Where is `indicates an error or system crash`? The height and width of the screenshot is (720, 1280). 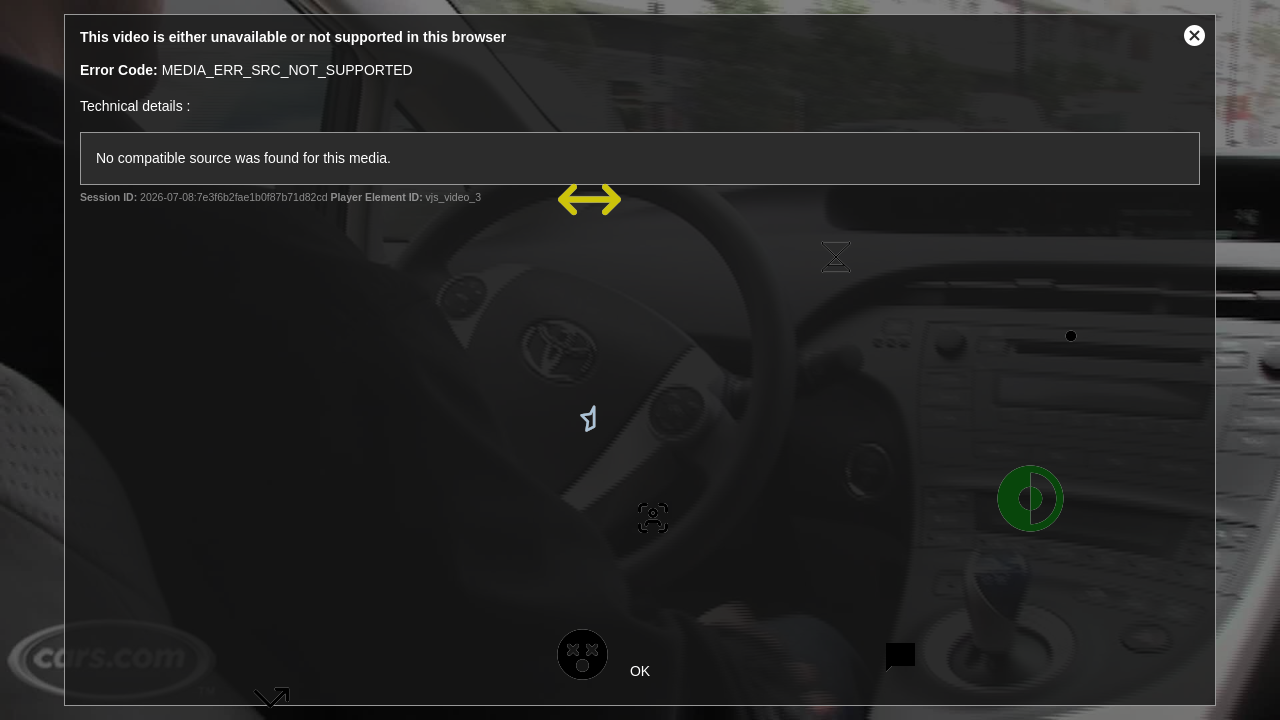
indicates an error or system crash is located at coordinates (582, 654).